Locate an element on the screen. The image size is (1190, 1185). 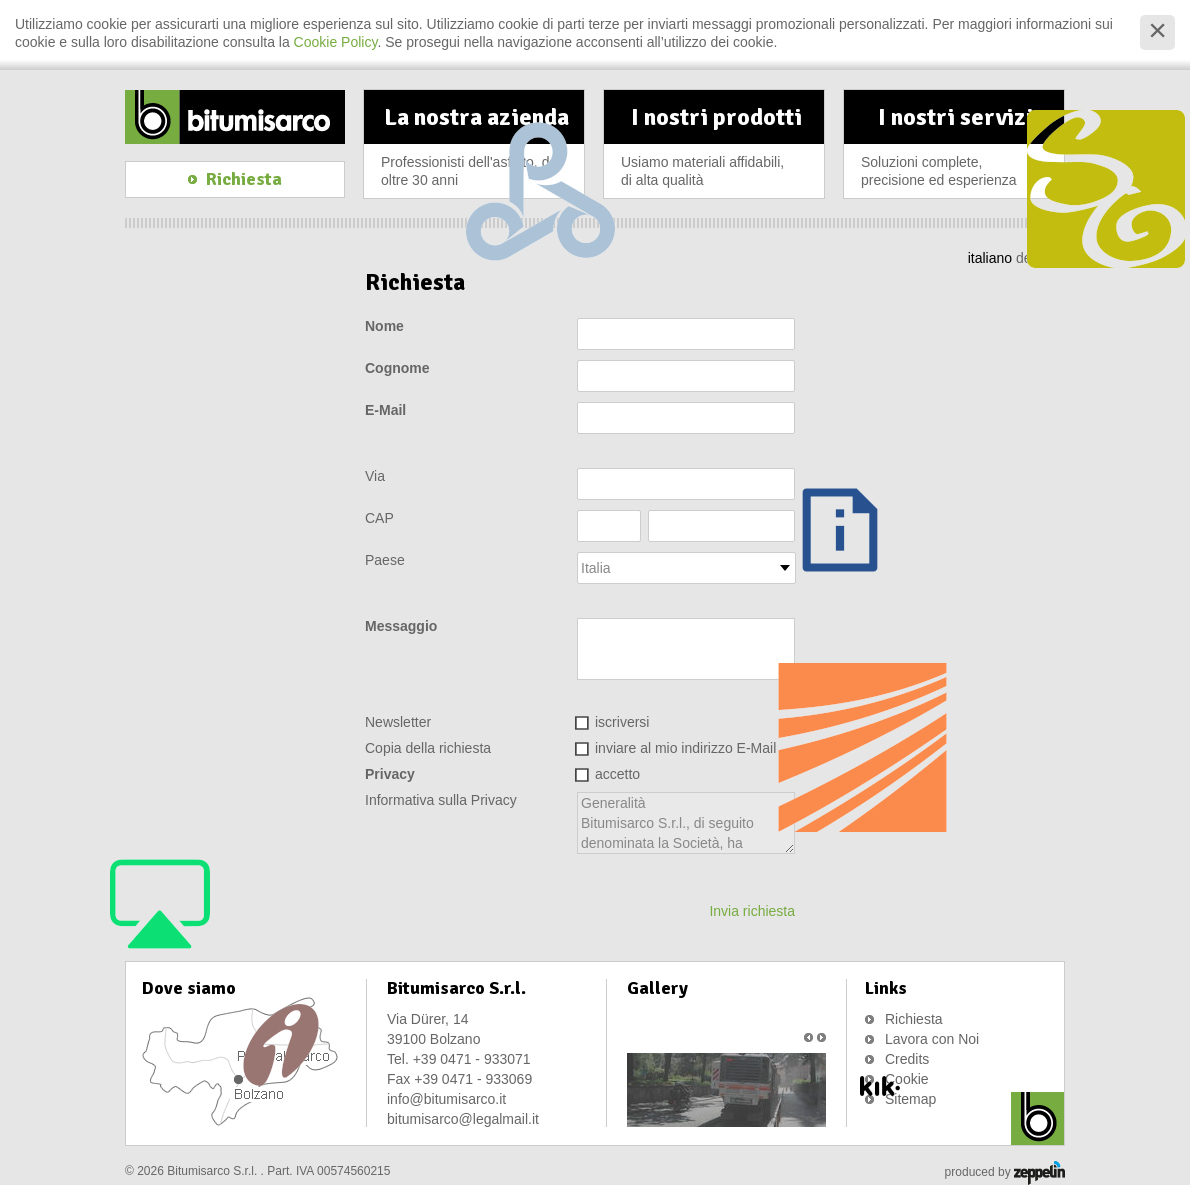
stream video content to an Apple TV or compatible device is located at coordinates (160, 904).